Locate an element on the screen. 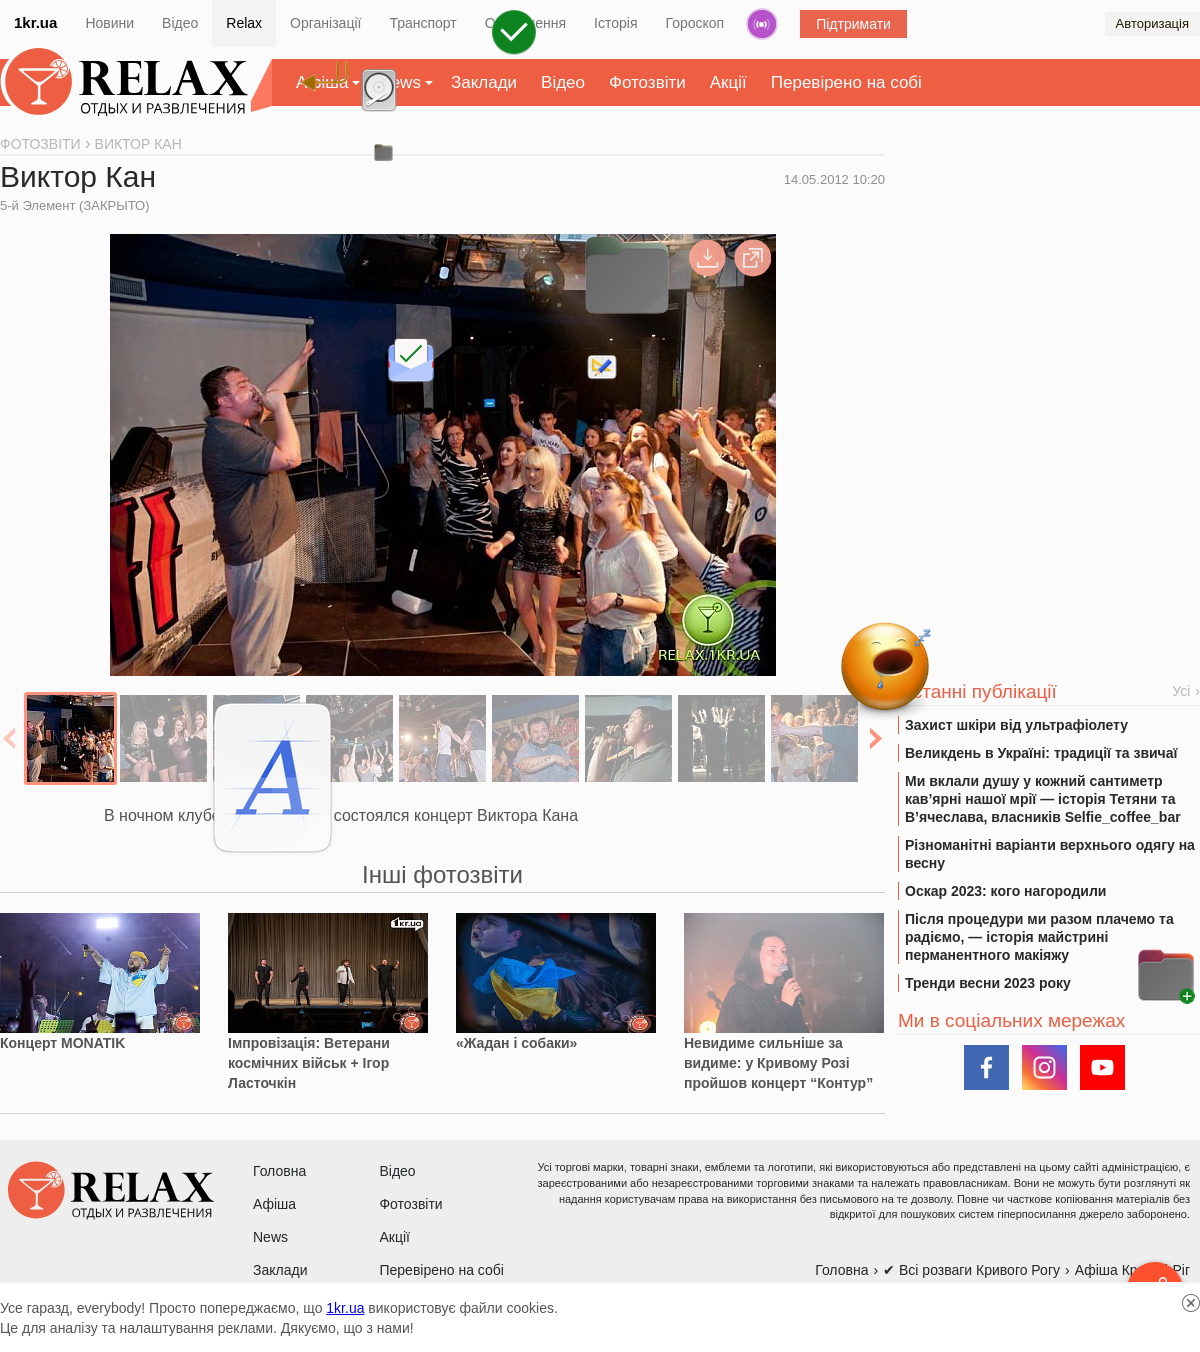 The width and height of the screenshot is (1200, 1352). indicates file has been successfully synced is located at coordinates (514, 32).